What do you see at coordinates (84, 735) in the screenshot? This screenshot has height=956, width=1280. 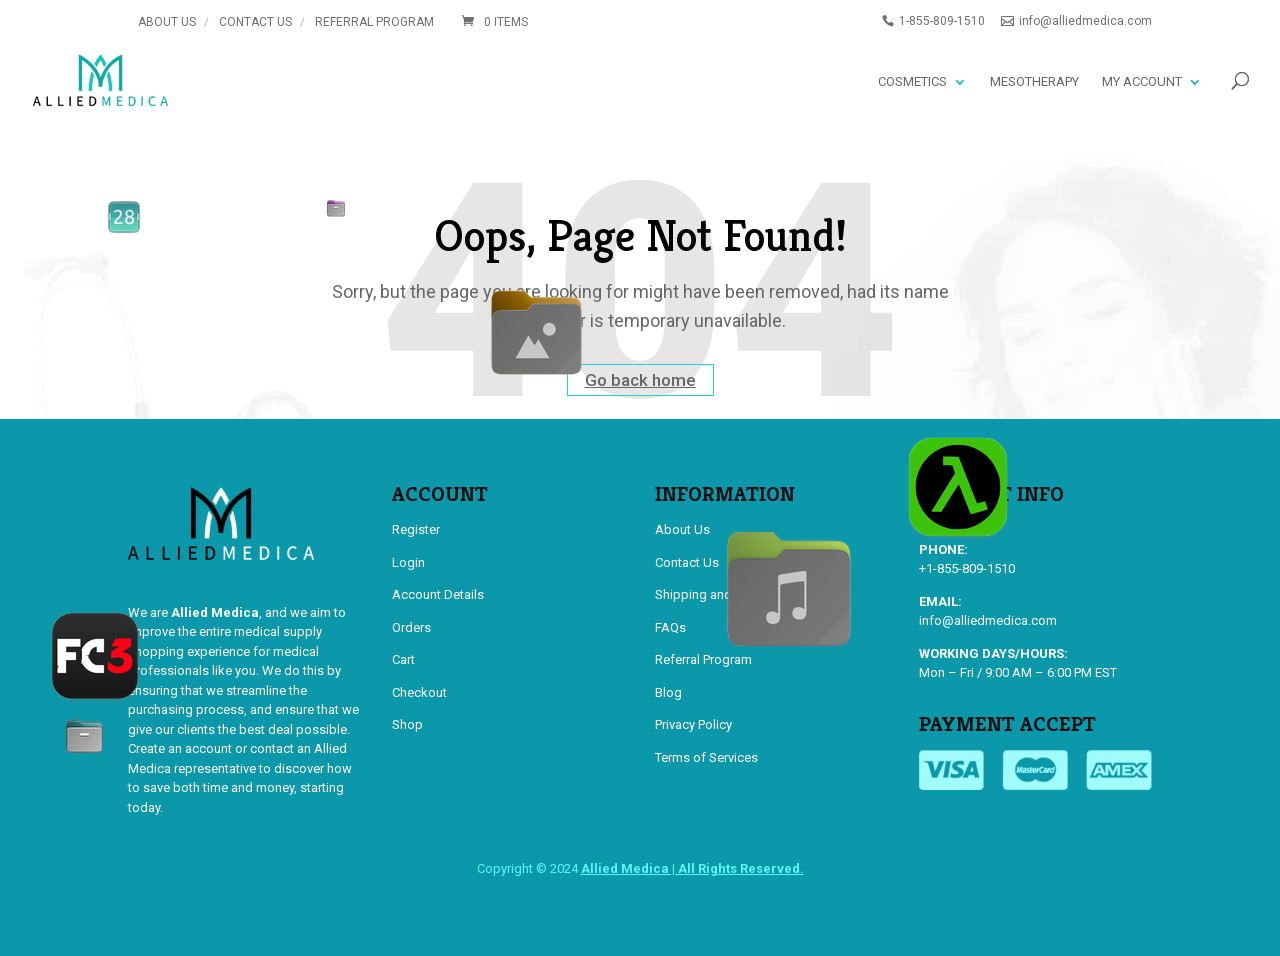 I see `open the nautilus file manager` at bounding box center [84, 735].